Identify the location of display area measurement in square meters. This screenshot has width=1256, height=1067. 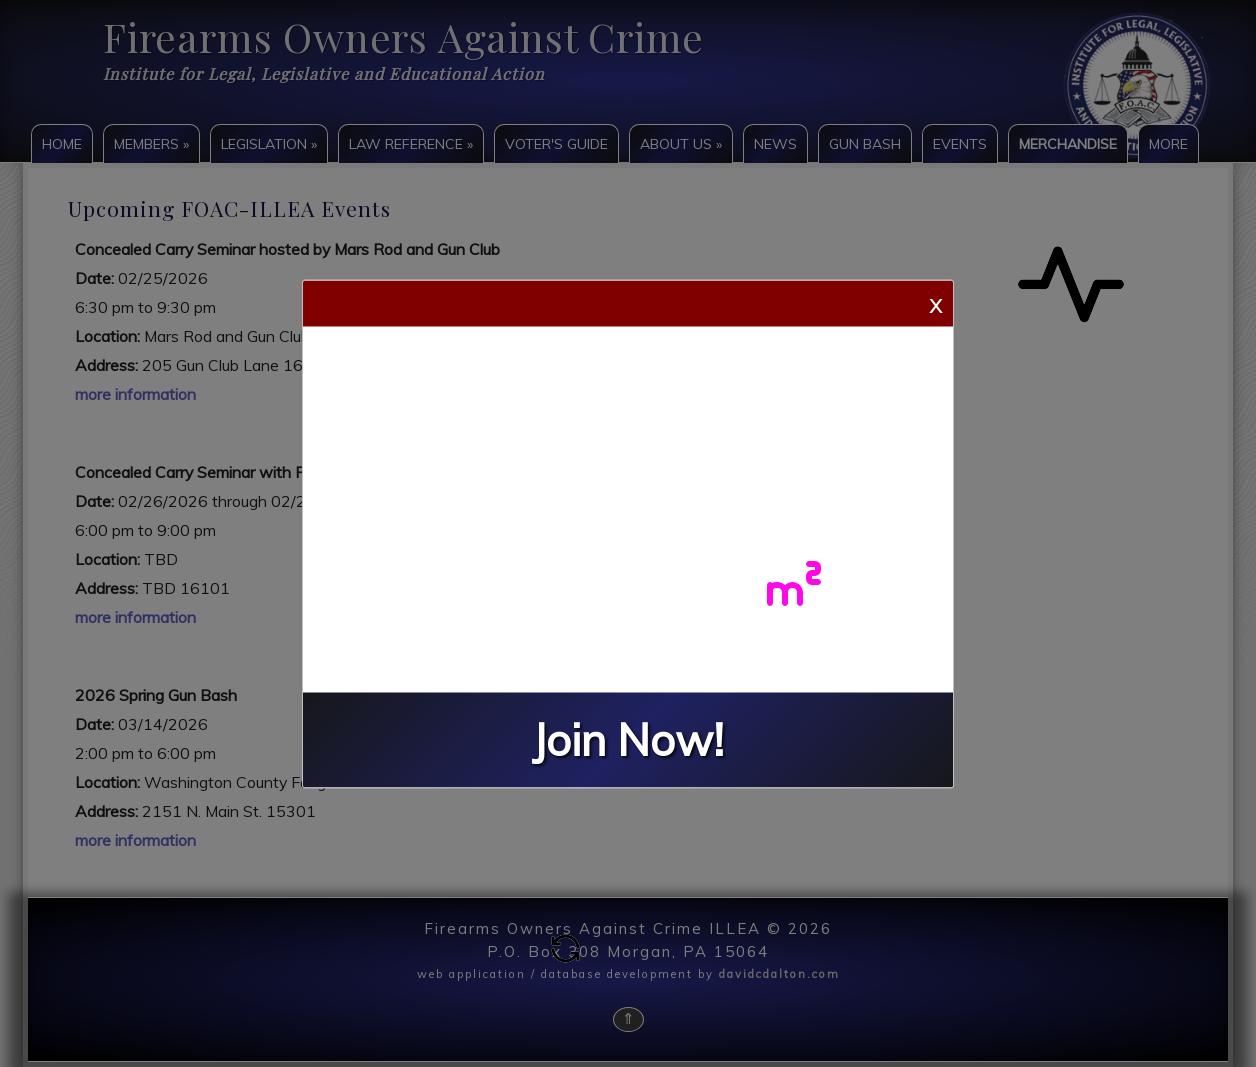
(794, 585).